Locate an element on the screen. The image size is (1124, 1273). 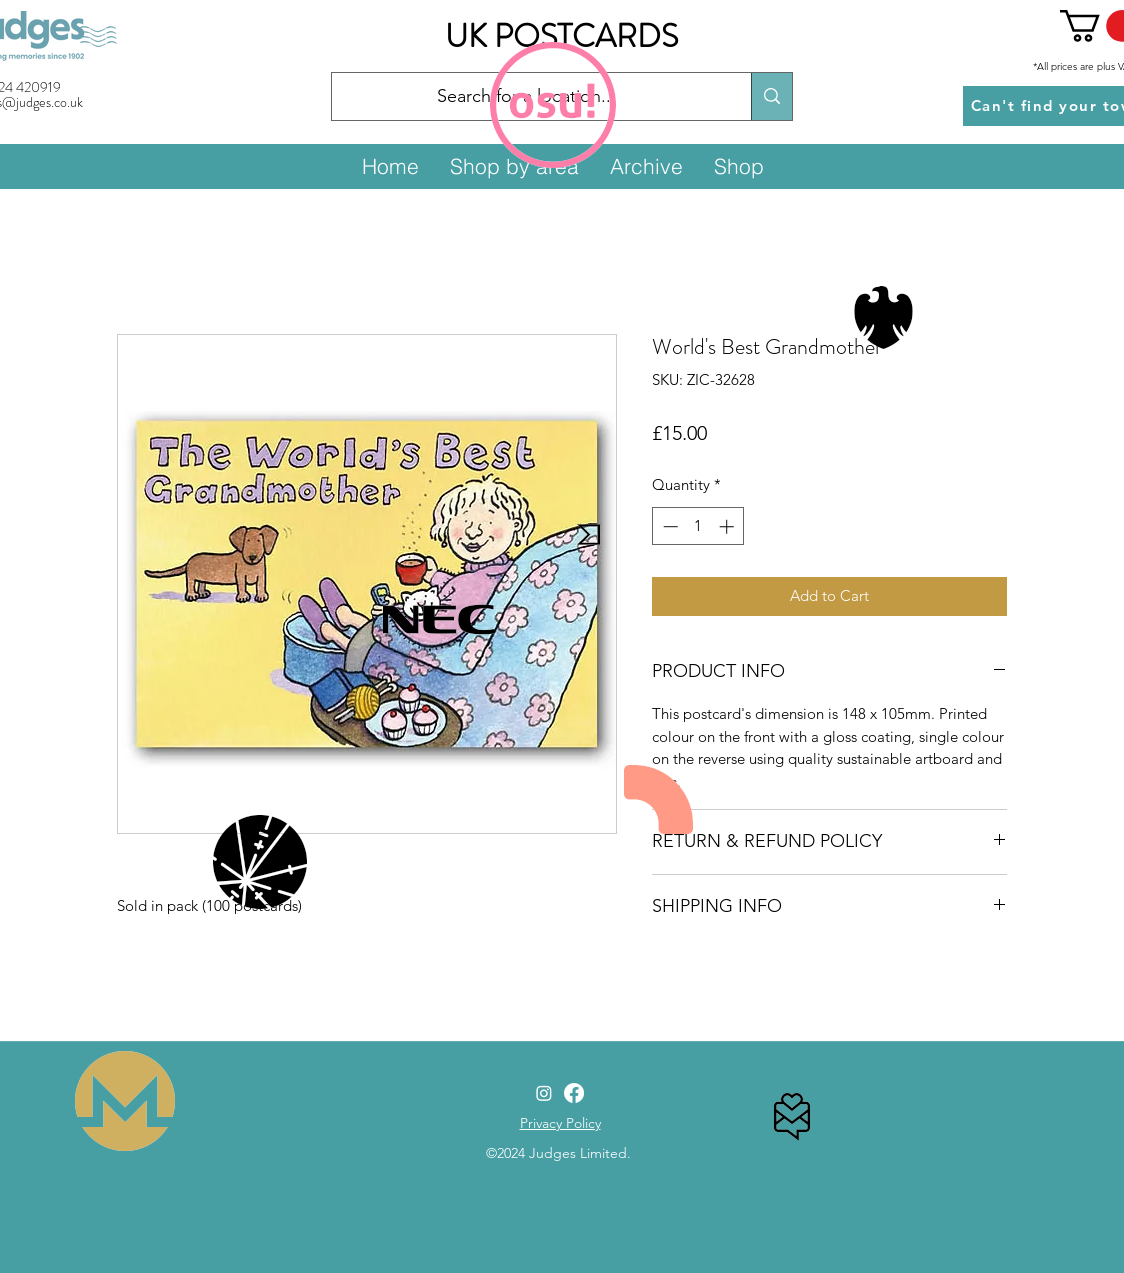
open osu! rhythm game is located at coordinates (553, 105).